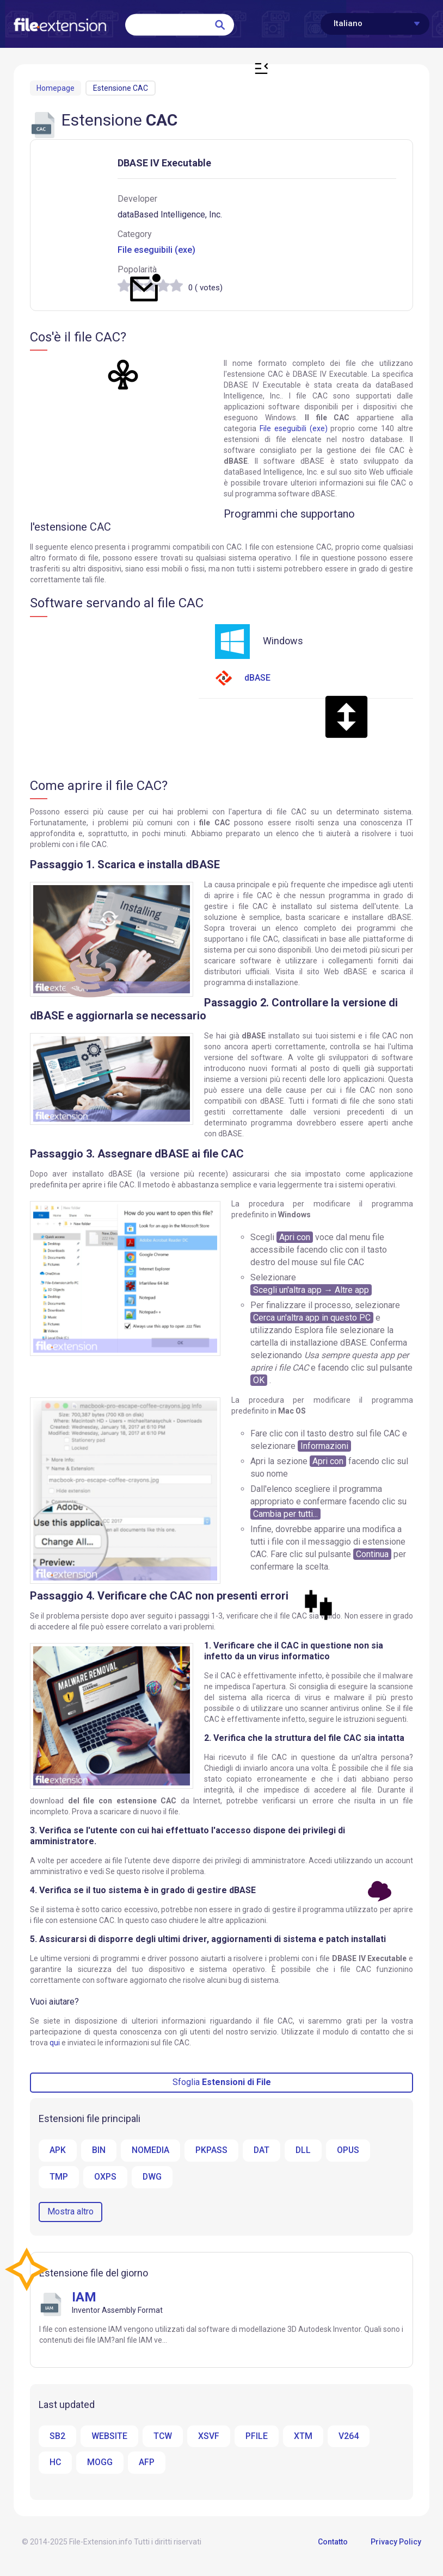 This screenshot has width=443, height=2576. Describe the element at coordinates (318, 1605) in the screenshot. I see `view stock market data` at that location.